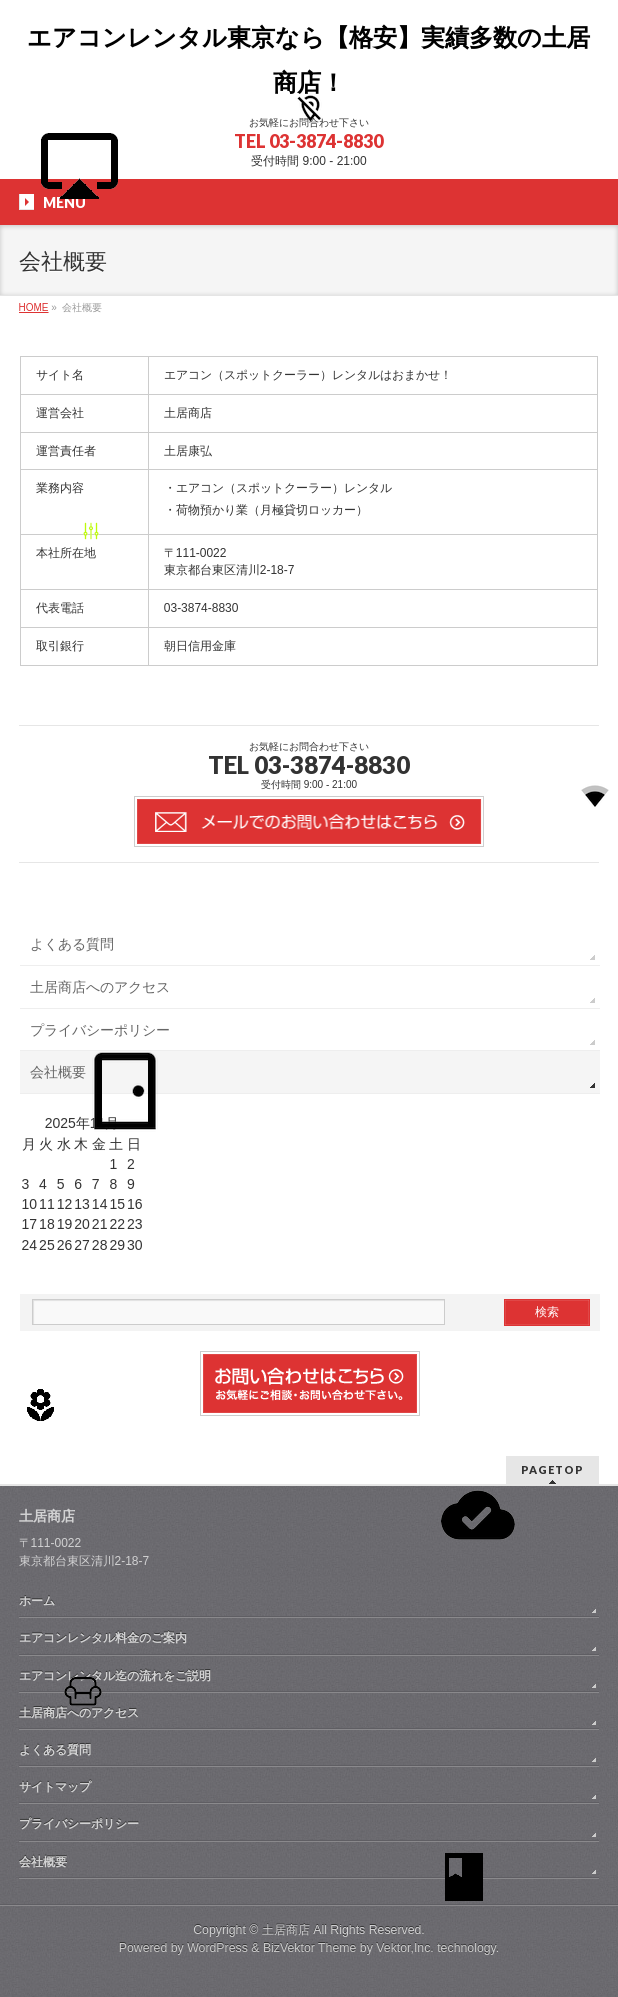 Image resolution: width=618 pixels, height=1997 pixels. What do you see at coordinates (91, 531) in the screenshot?
I see `adjust settings or preferences` at bounding box center [91, 531].